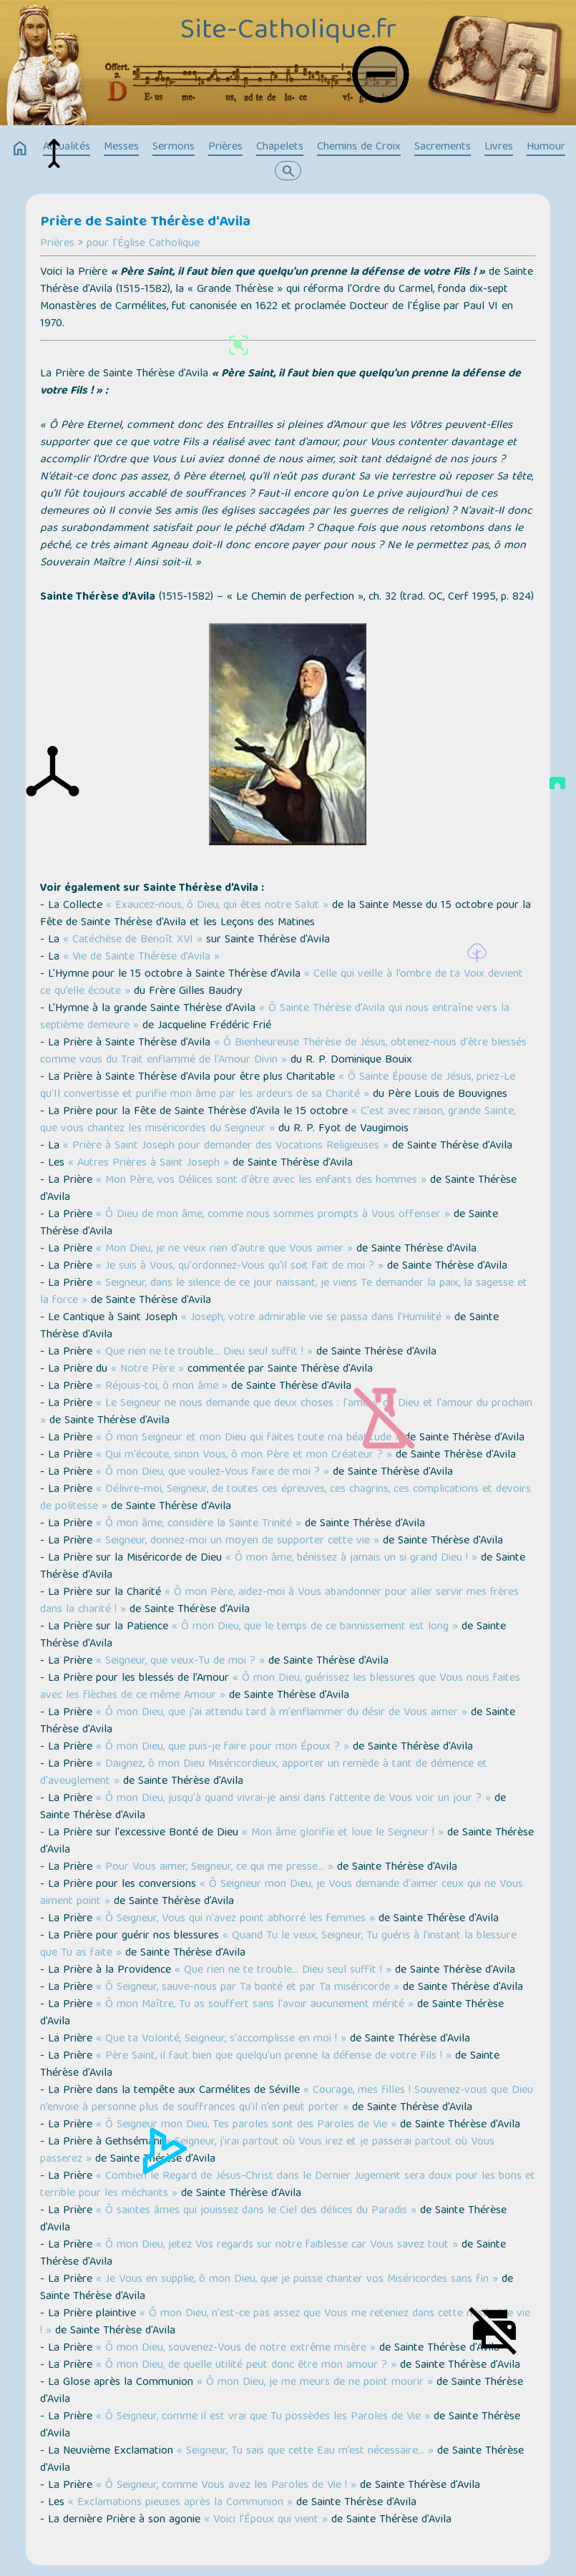 The image size is (576, 2576). Describe the element at coordinates (381, 74) in the screenshot. I see `do not disturb mode is enabled` at that location.